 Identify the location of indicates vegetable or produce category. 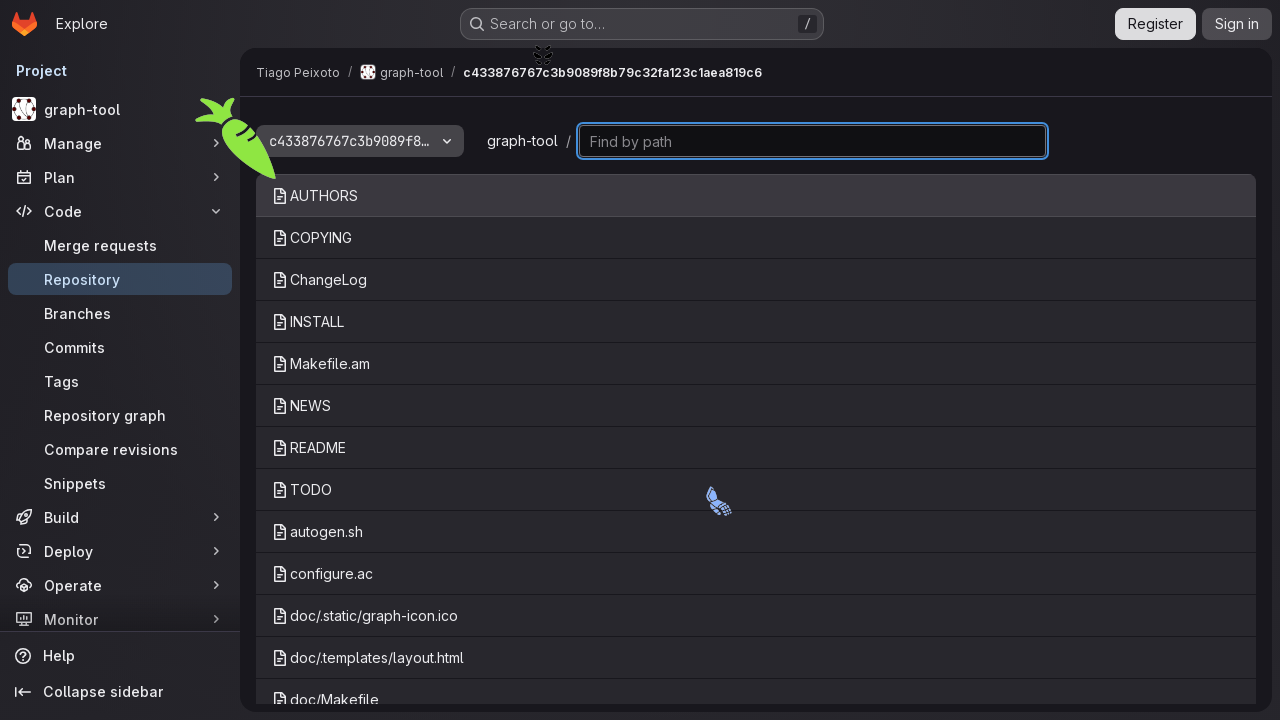
(237, 139).